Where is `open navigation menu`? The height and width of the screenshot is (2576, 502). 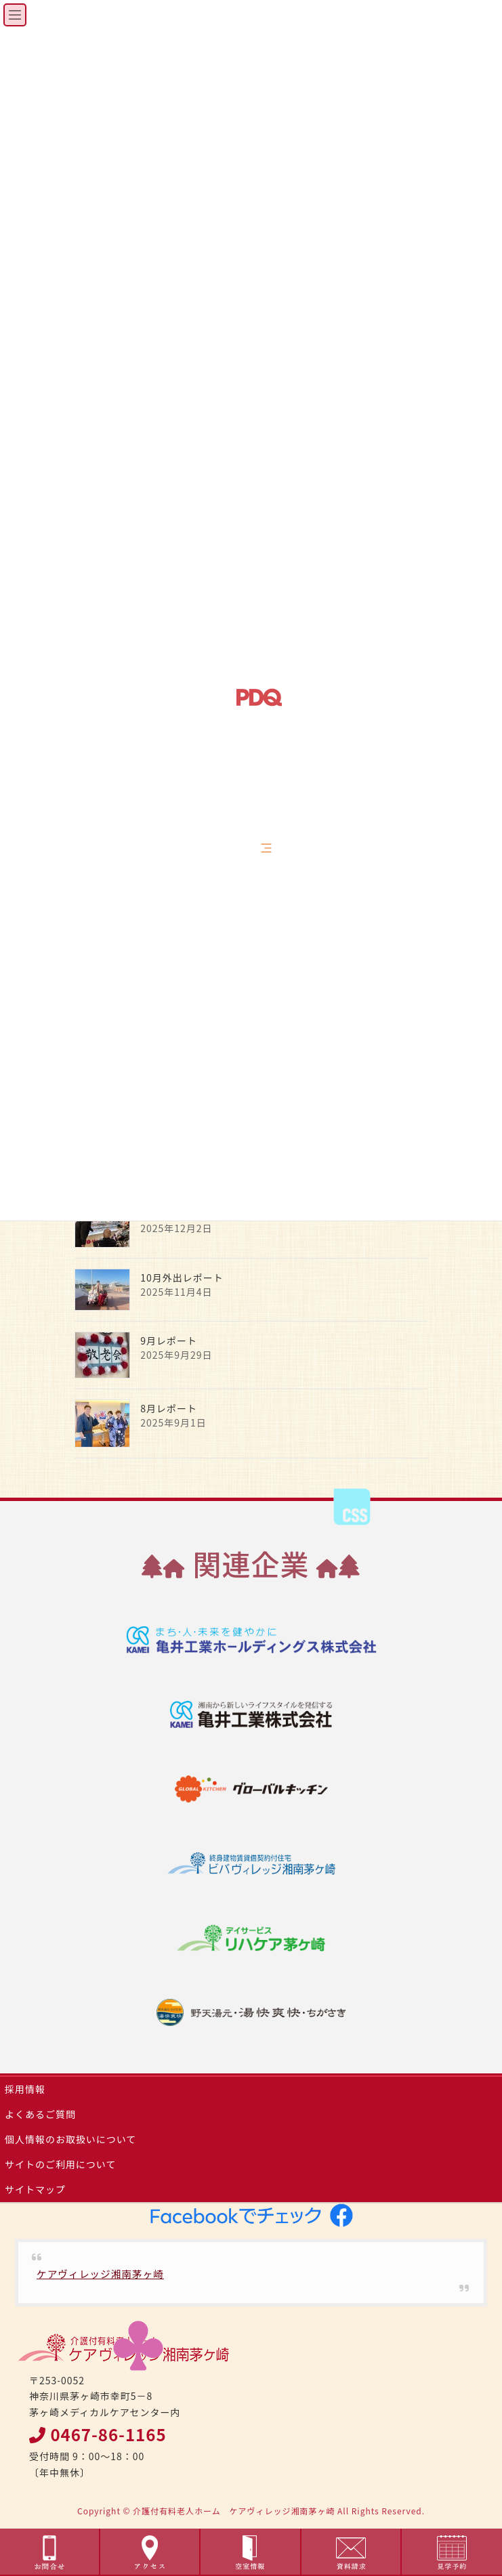 open navigation menu is located at coordinates (266, 848).